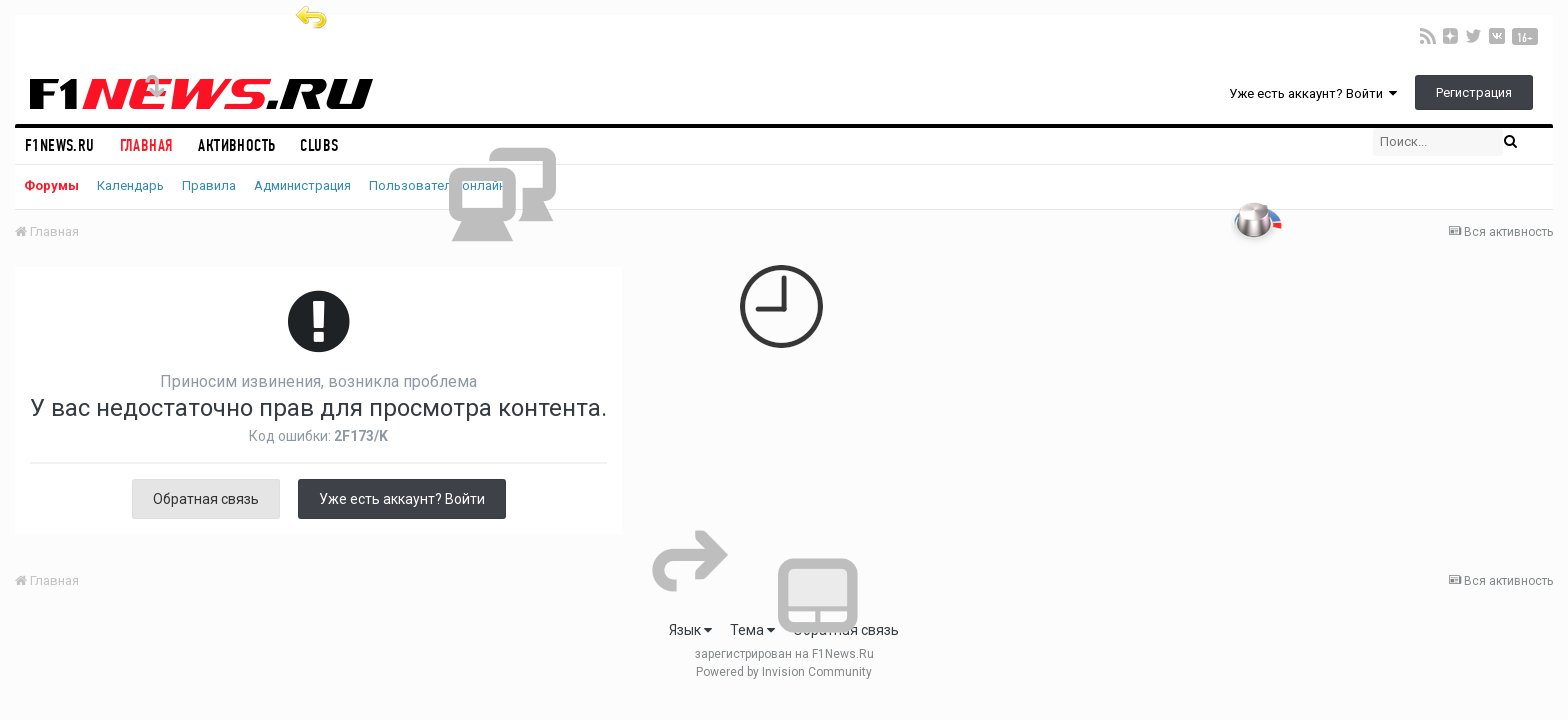  What do you see at coordinates (502, 194) in the screenshot?
I see `view network workgroup computers` at bounding box center [502, 194].